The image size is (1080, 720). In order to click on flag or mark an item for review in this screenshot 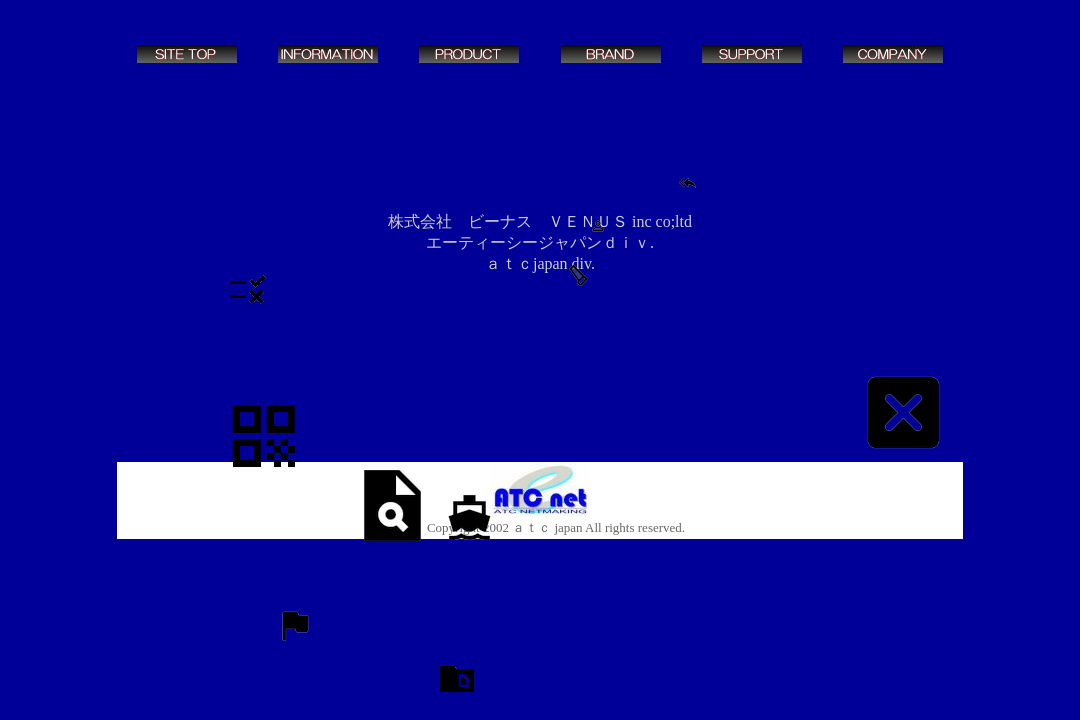, I will do `click(294, 625)`.